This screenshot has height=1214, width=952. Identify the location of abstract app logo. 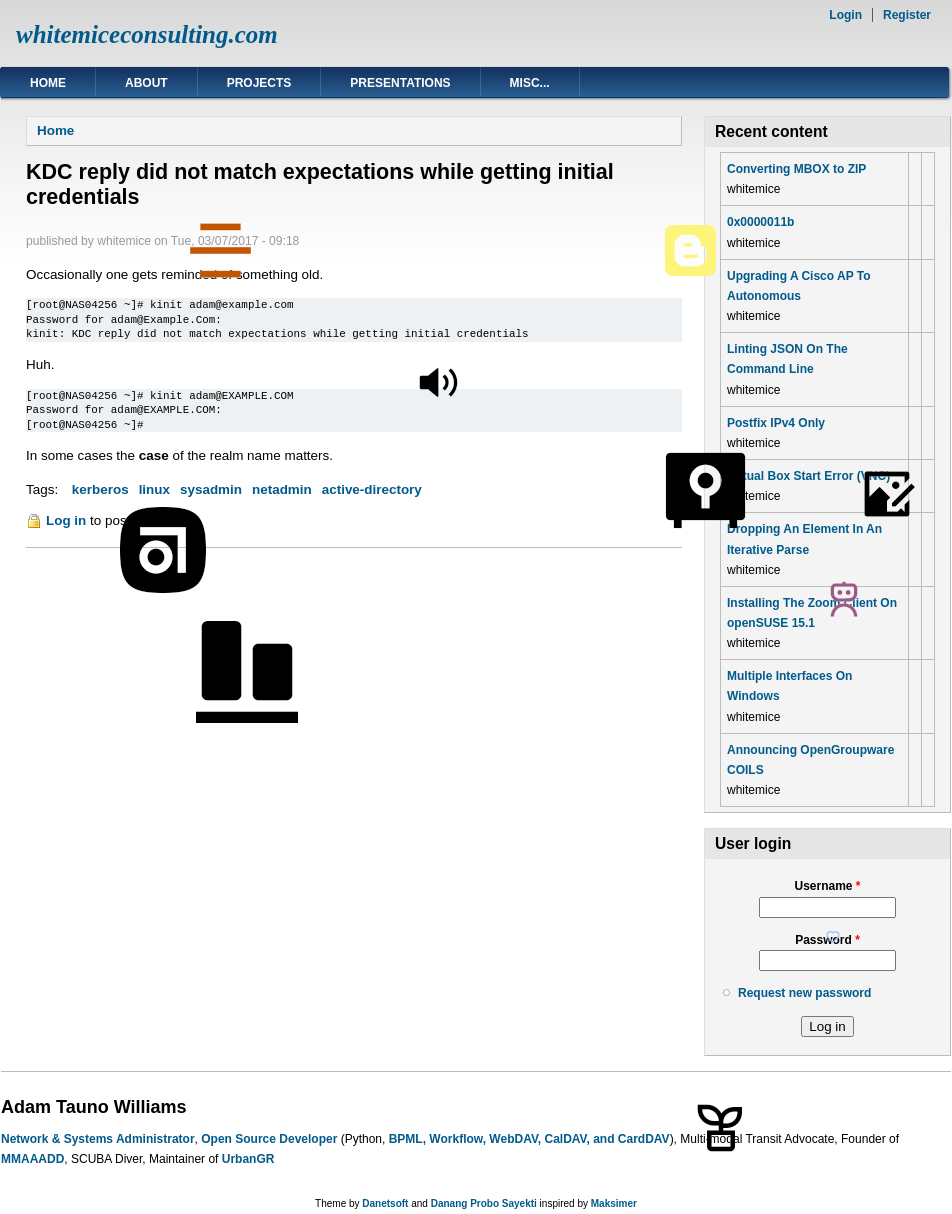
(163, 550).